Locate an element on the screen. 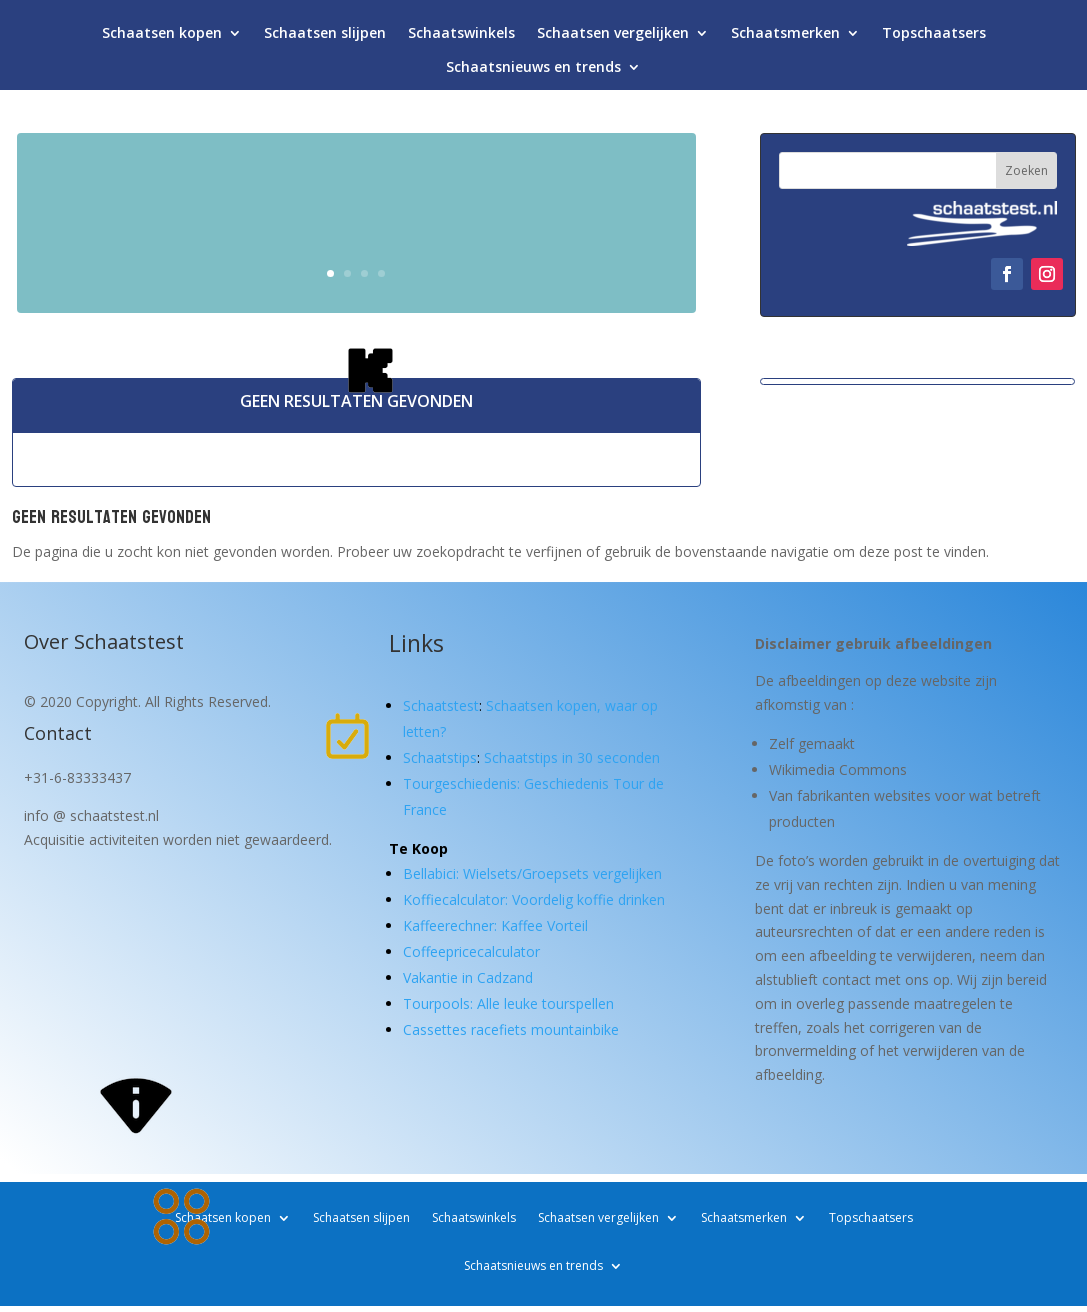 The image size is (1087, 1312). open app grid or dashboard is located at coordinates (181, 1216).